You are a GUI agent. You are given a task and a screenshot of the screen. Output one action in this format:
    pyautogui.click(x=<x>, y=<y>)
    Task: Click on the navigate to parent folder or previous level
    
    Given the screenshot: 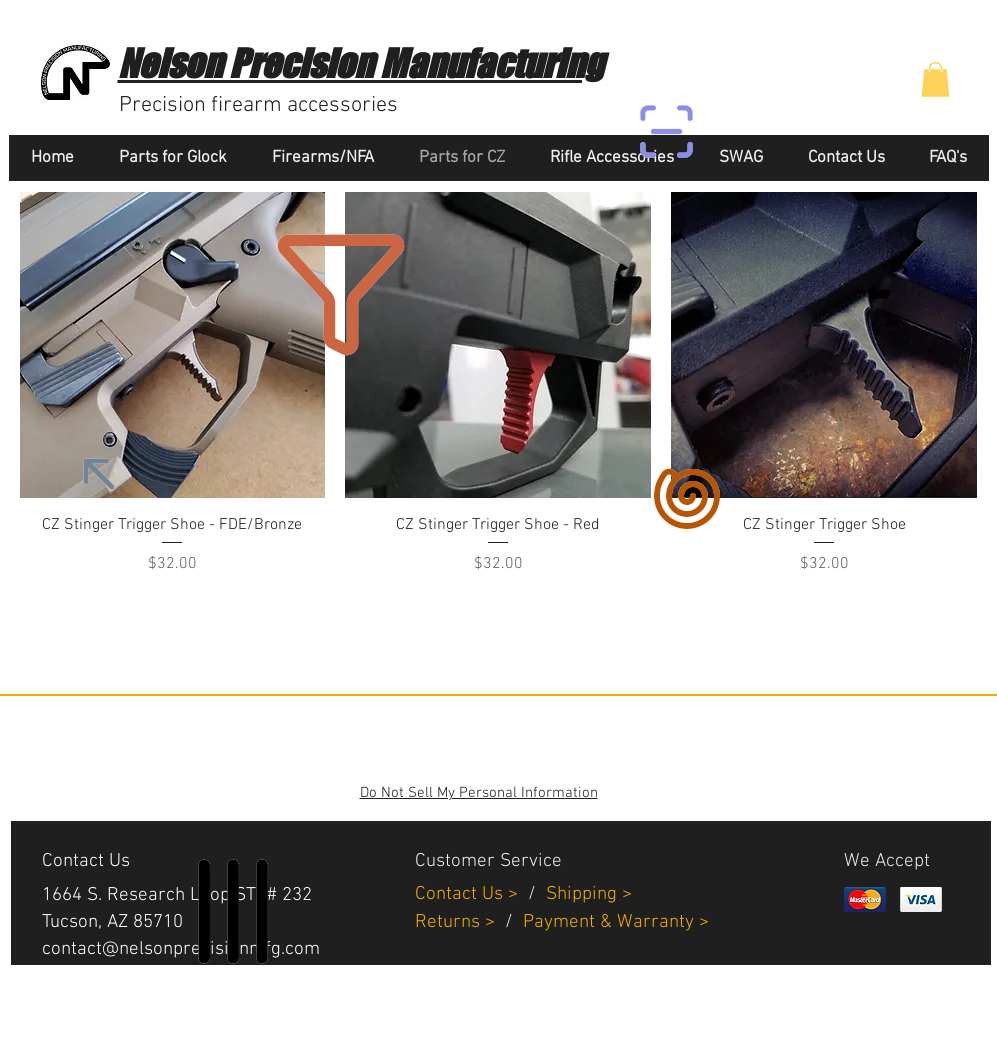 What is the action you would take?
    pyautogui.click(x=99, y=474)
    